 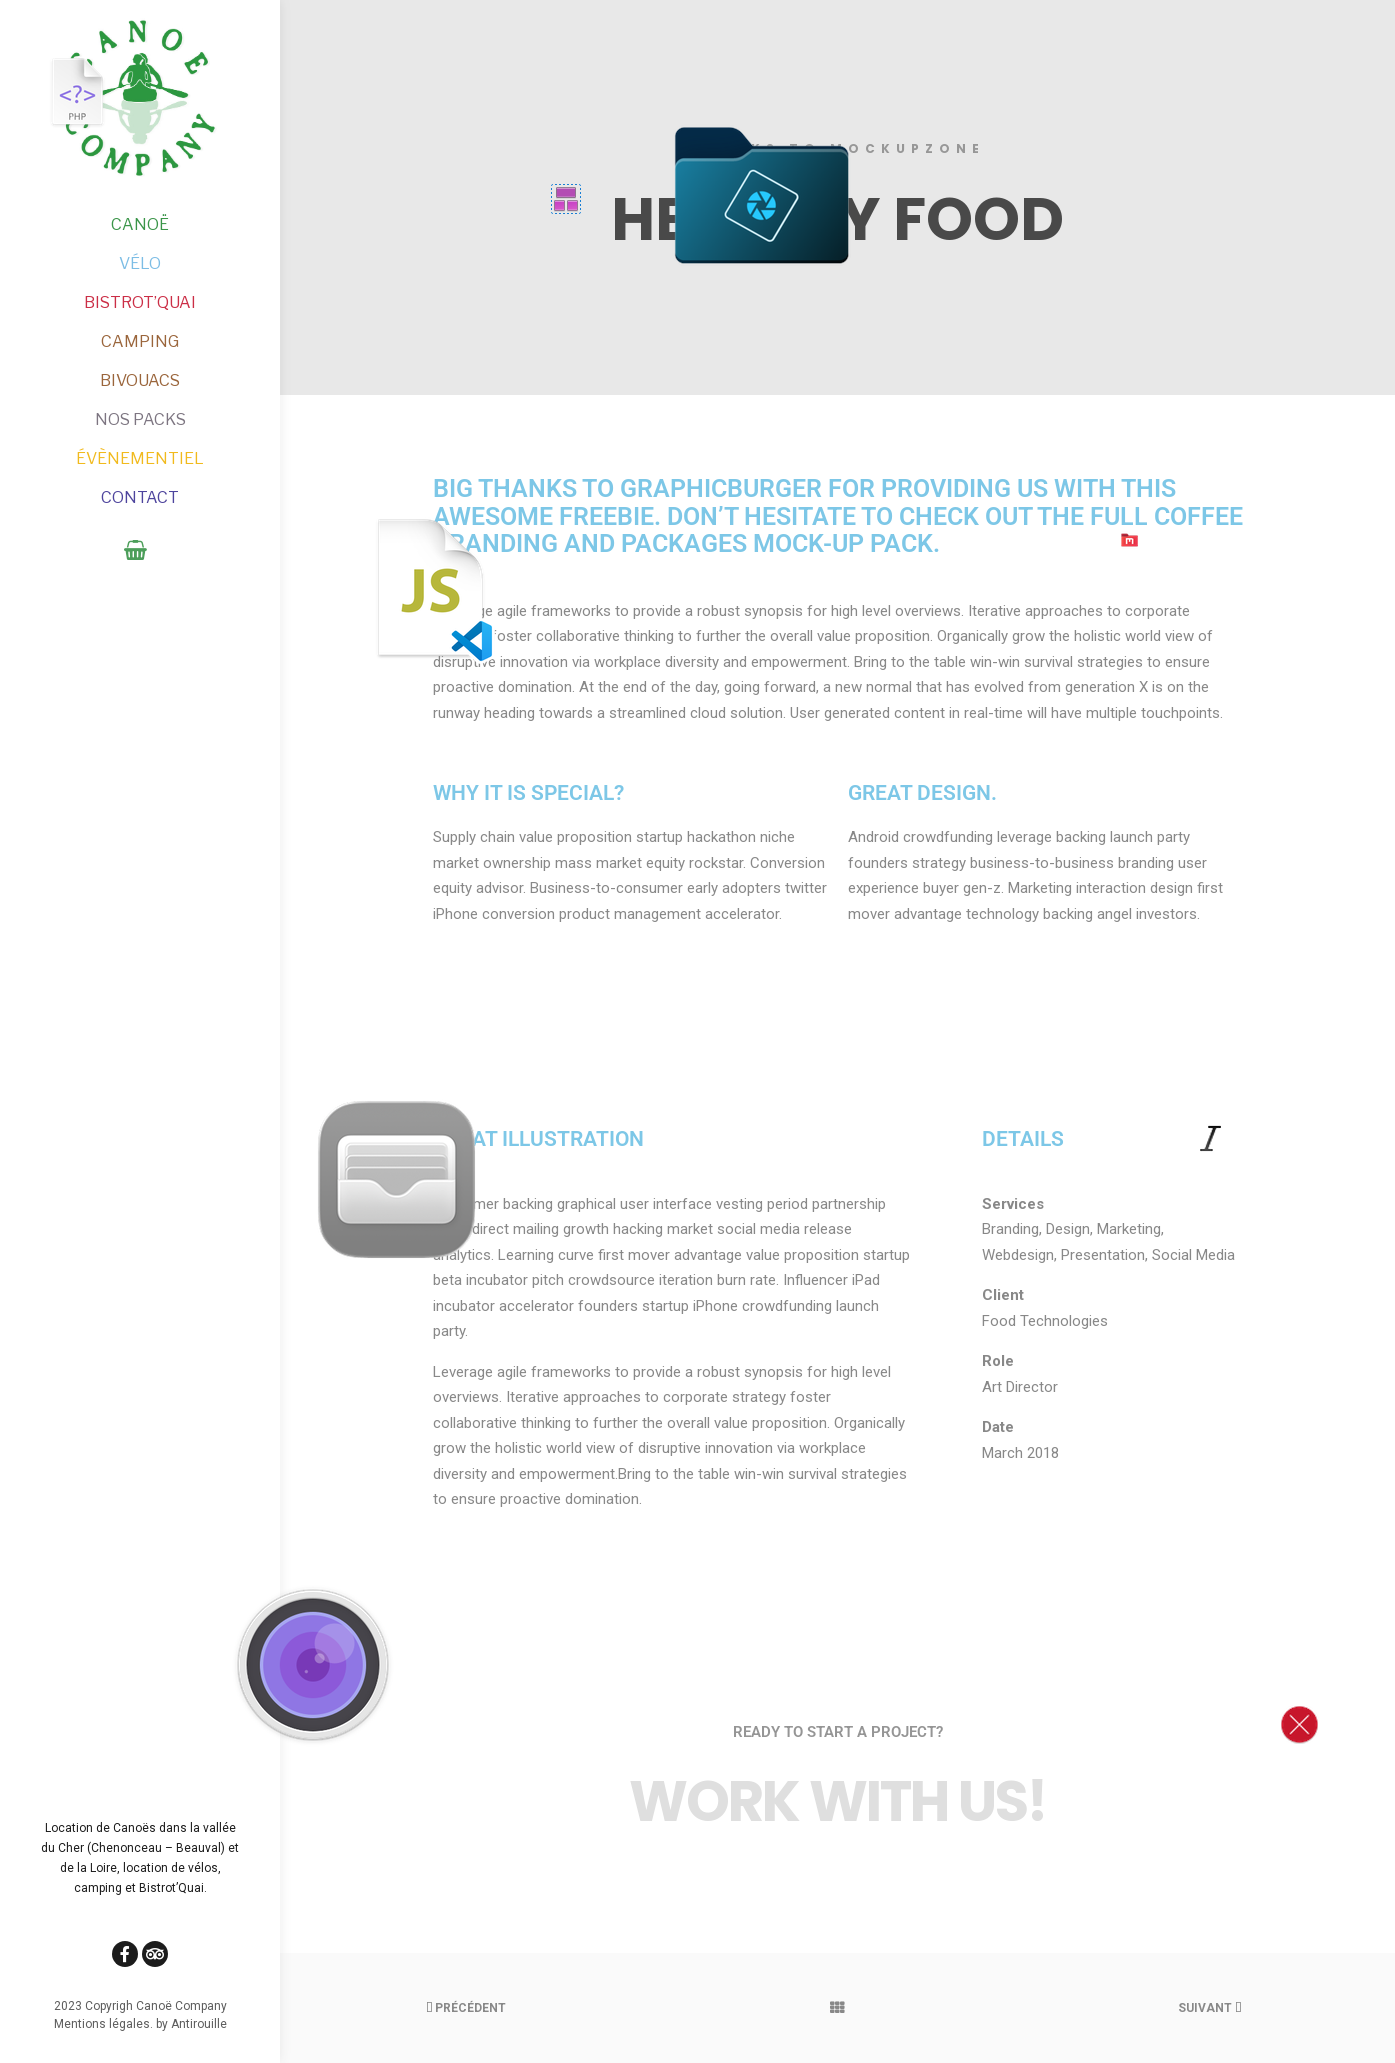 I want to click on select all items in the current view, so click(x=566, y=199).